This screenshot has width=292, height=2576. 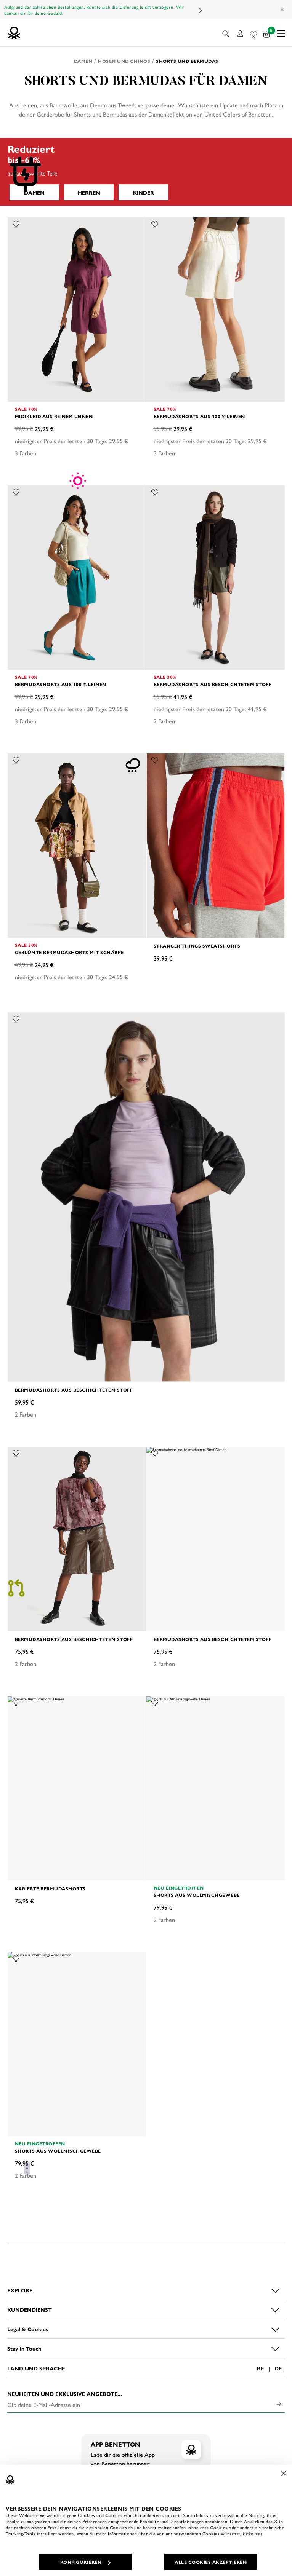 I want to click on device is currently charging, so click(x=25, y=174).